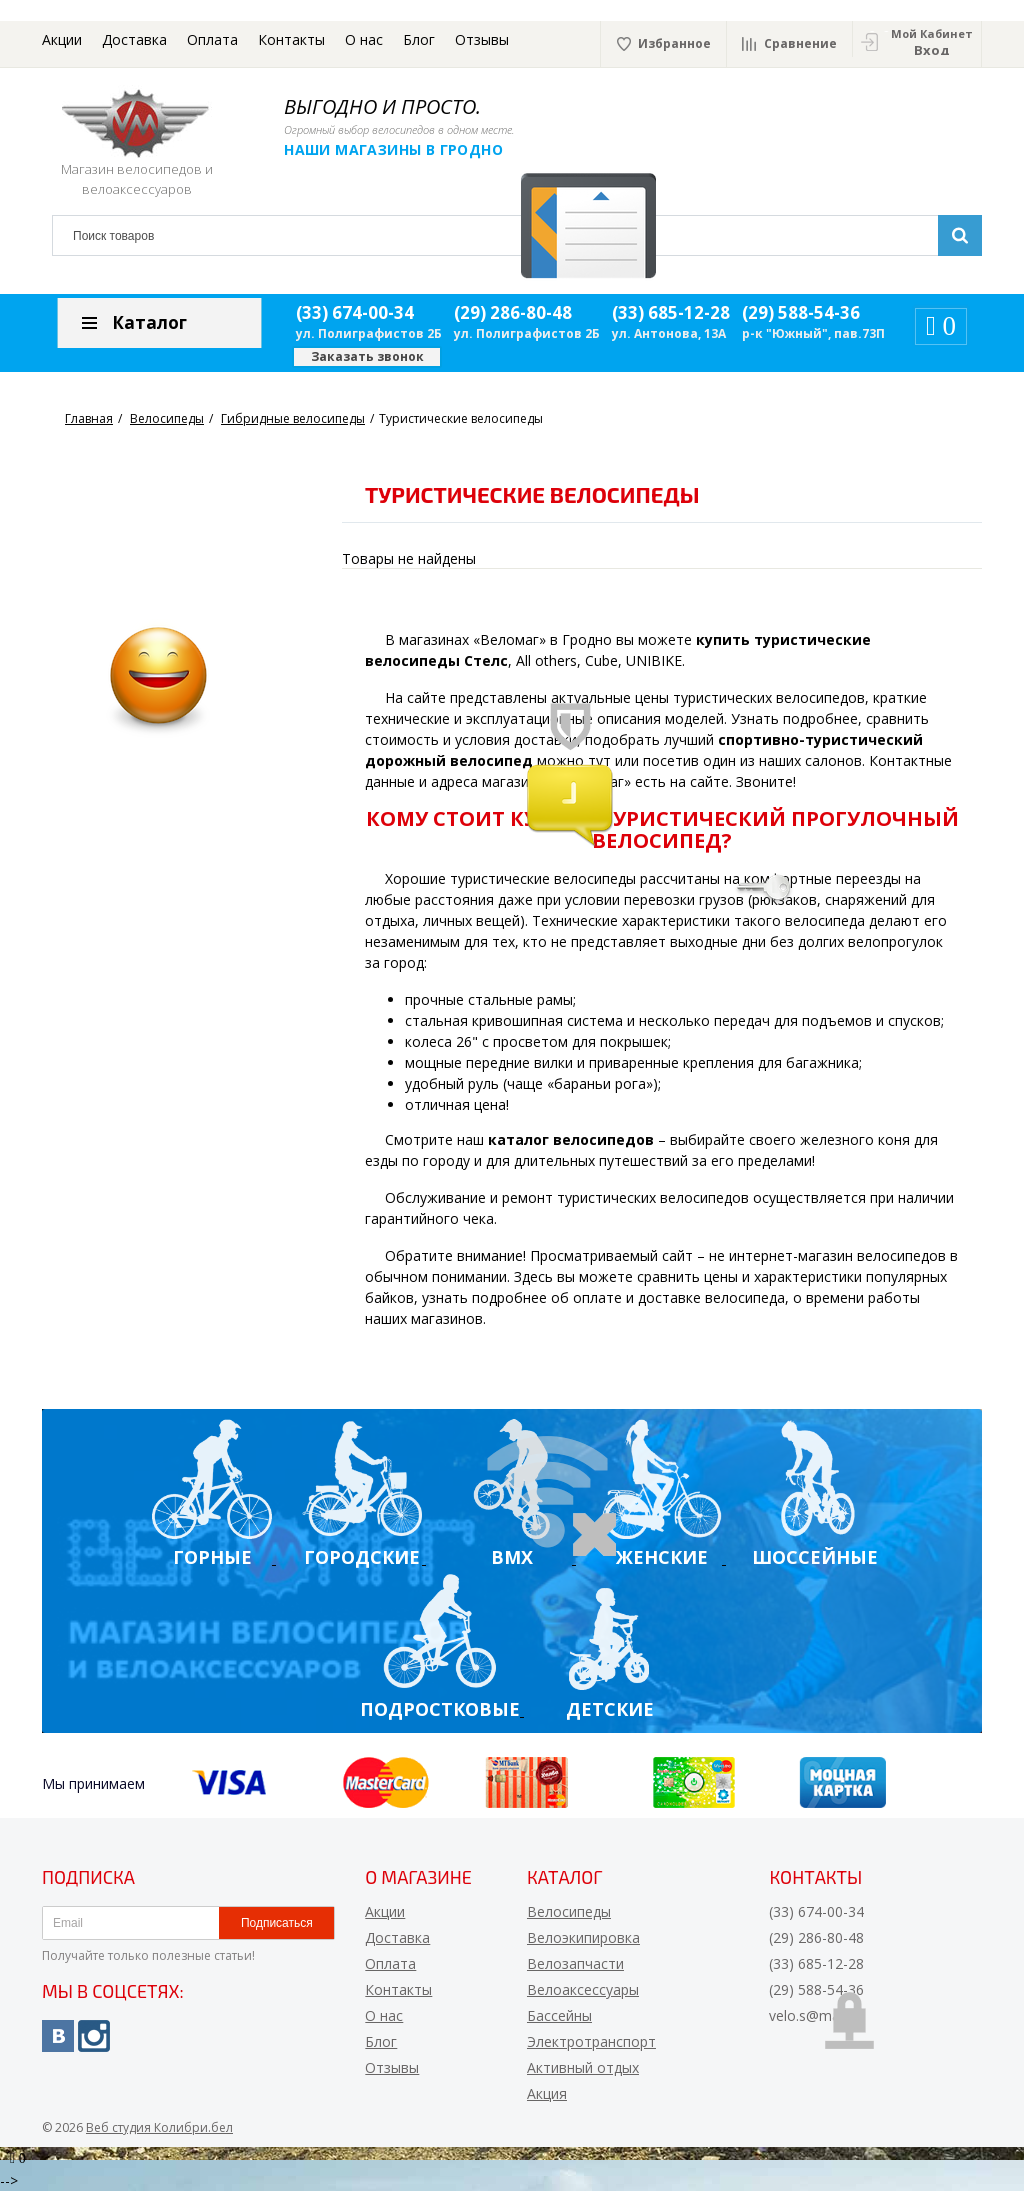 This screenshot has height=2191, width=1024. I want to click on open task manager or running applications, so click(588, 227).